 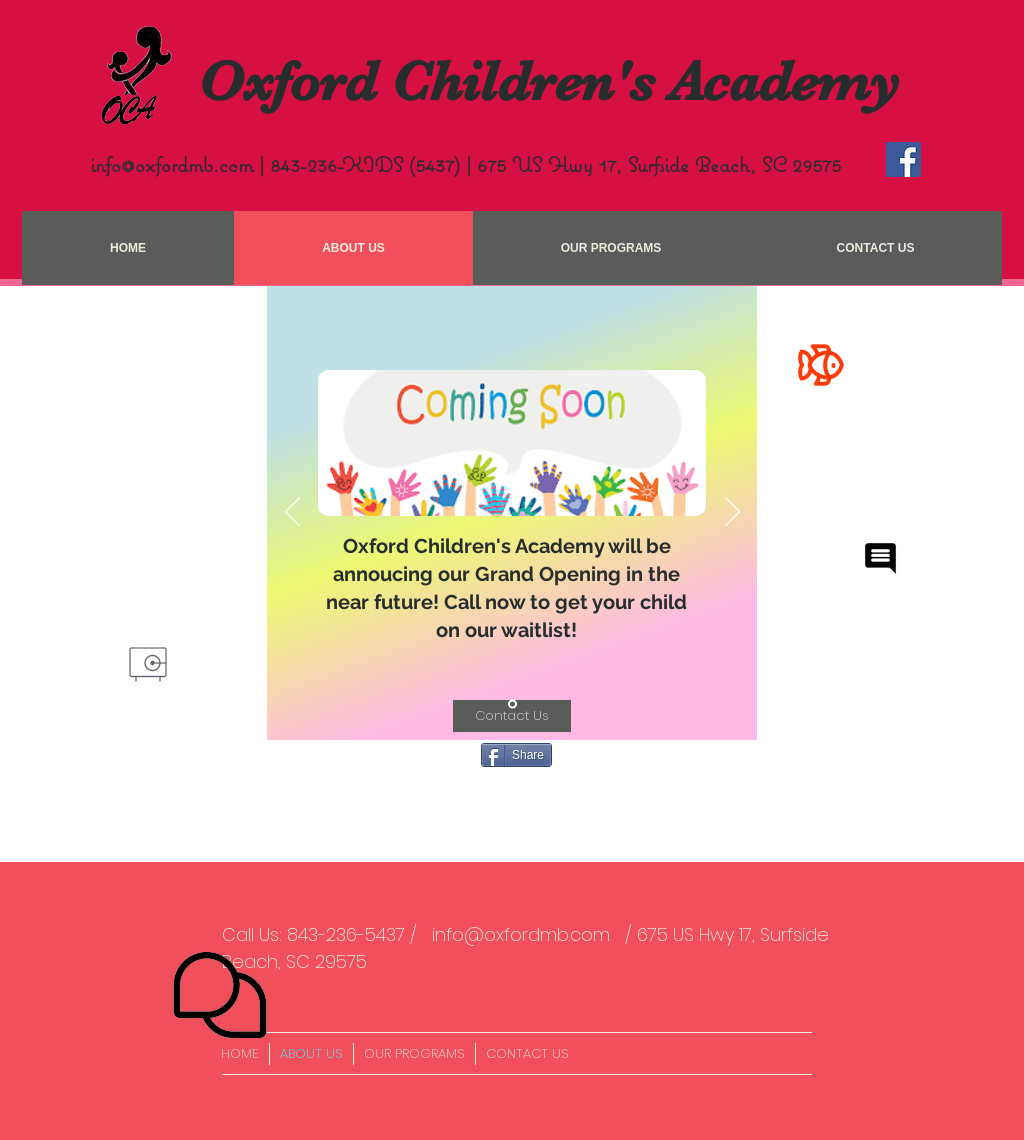 I want to click on add a comment to this item, so click(x=880, y=558).